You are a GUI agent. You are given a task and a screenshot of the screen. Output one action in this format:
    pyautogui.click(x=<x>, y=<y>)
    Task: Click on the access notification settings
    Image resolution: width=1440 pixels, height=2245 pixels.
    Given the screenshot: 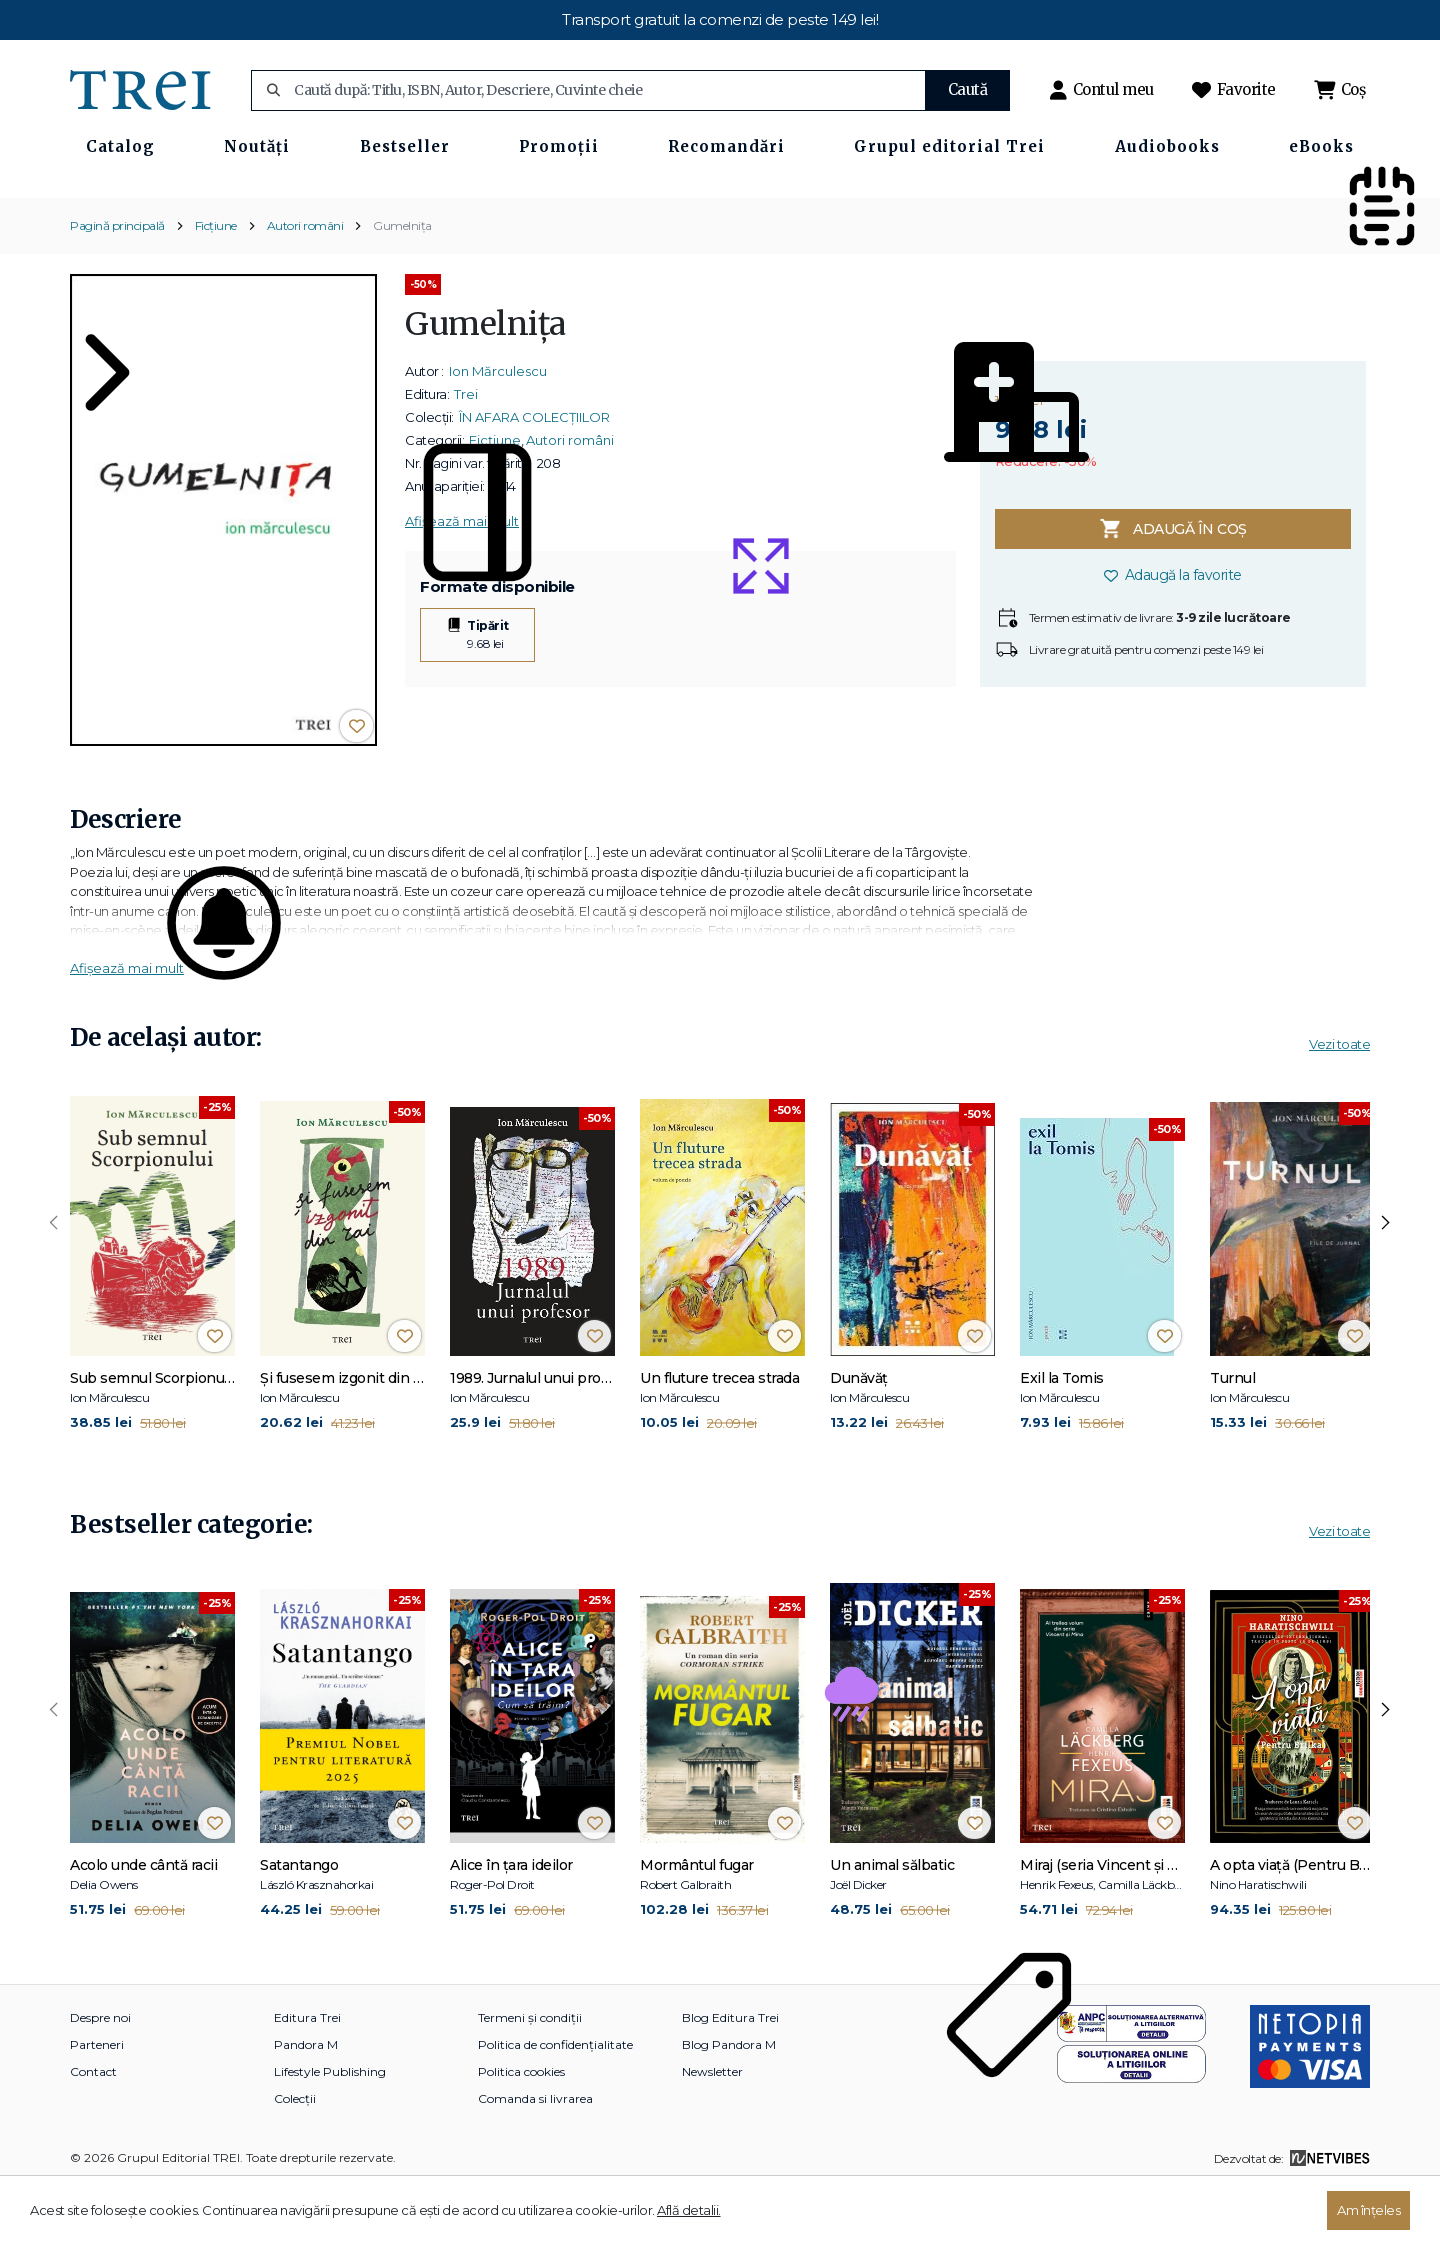 What is the action you would take?
    pyautogui.click(x=224, y=923)
    